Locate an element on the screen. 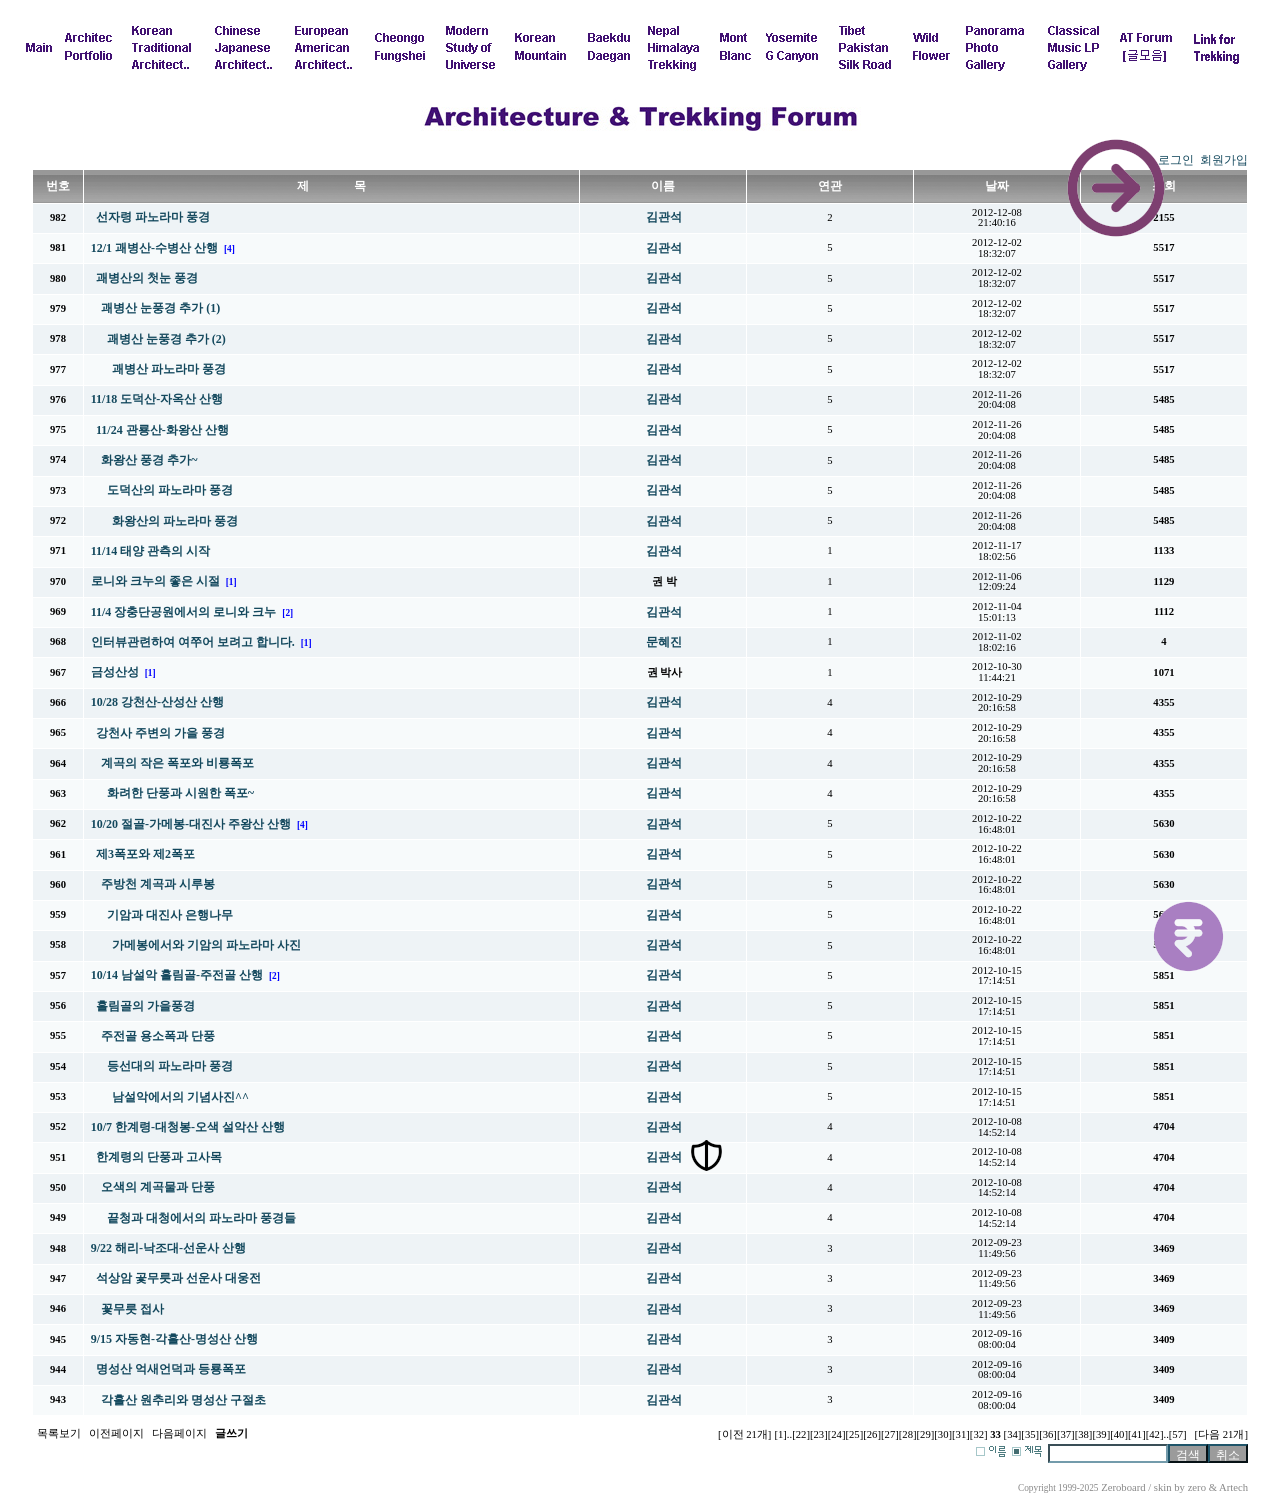  indicates partial security or protection status is located at coordinates (706, 1155).